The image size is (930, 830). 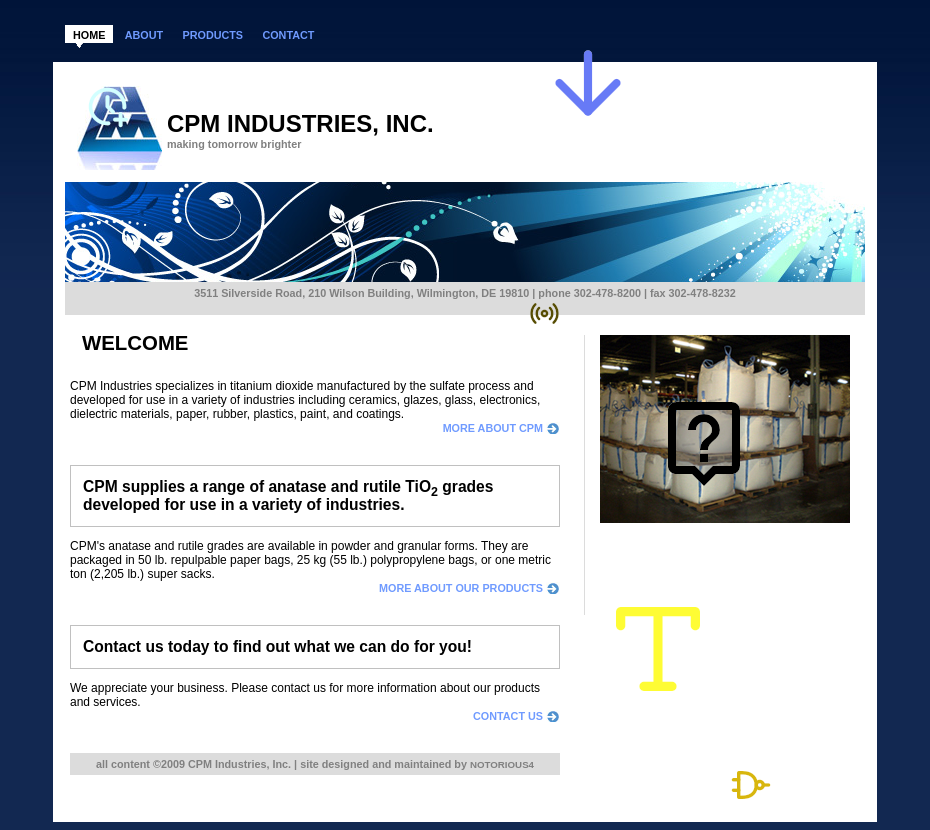 What do you see at coordinates (704, 442) in the screenshot?
I see `access live help or support chat` at bounding box center [704, 442].